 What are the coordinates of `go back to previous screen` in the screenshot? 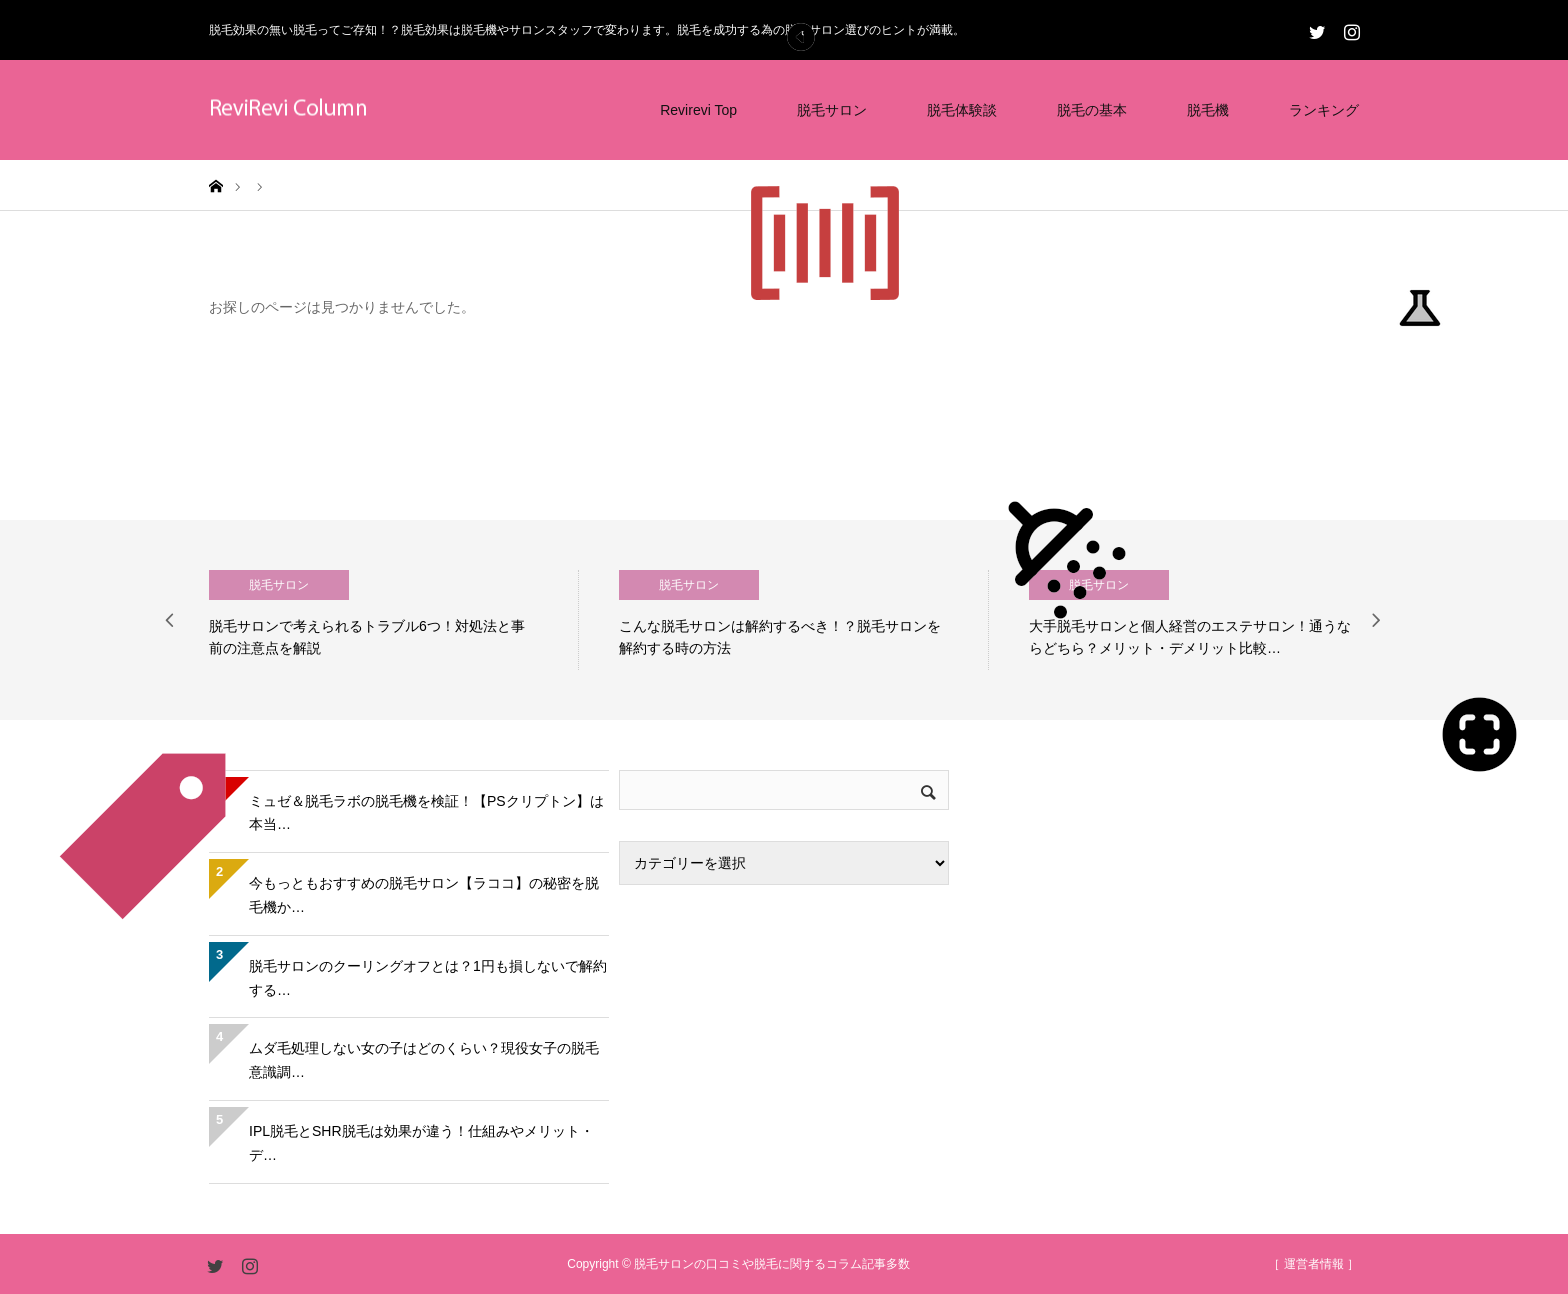 It's located at (801, 37).